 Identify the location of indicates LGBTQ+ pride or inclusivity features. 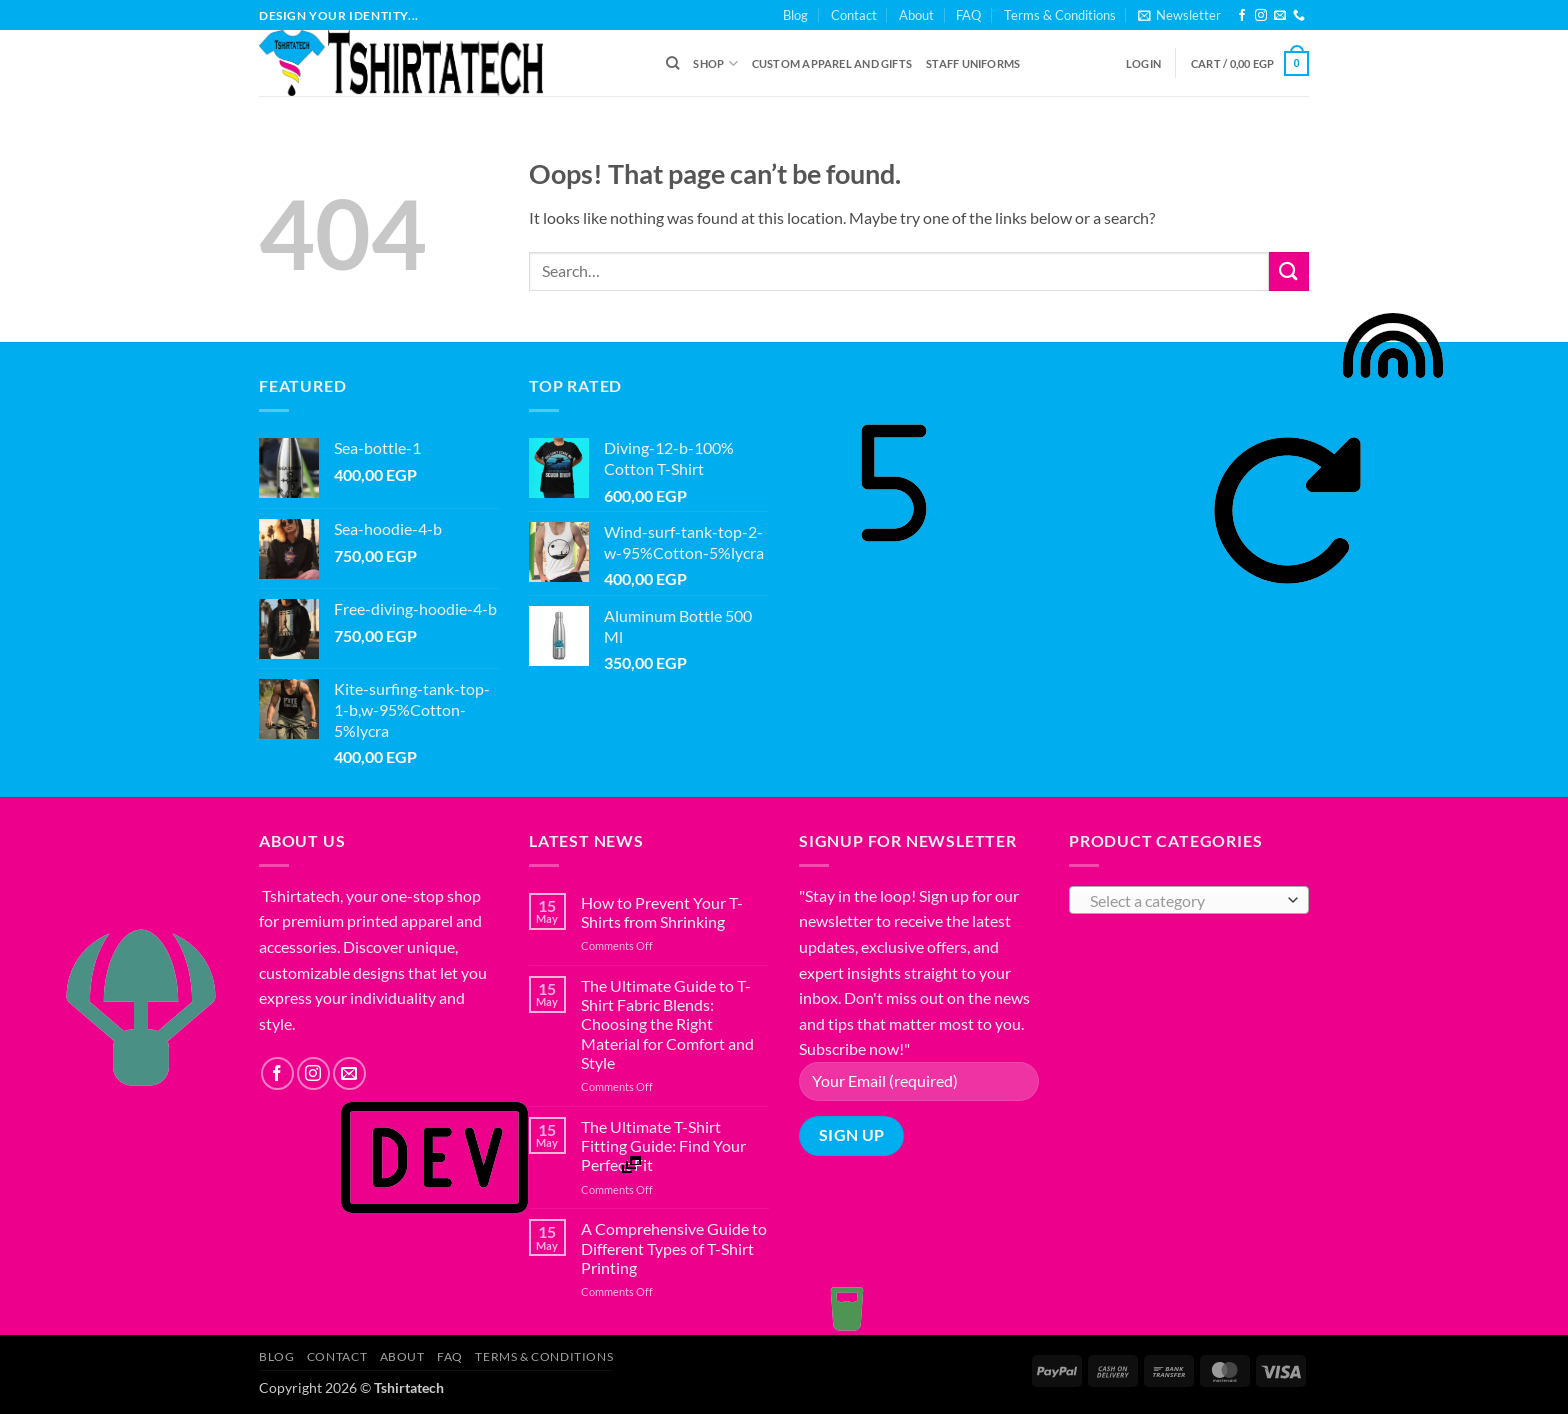
(1393, 348).